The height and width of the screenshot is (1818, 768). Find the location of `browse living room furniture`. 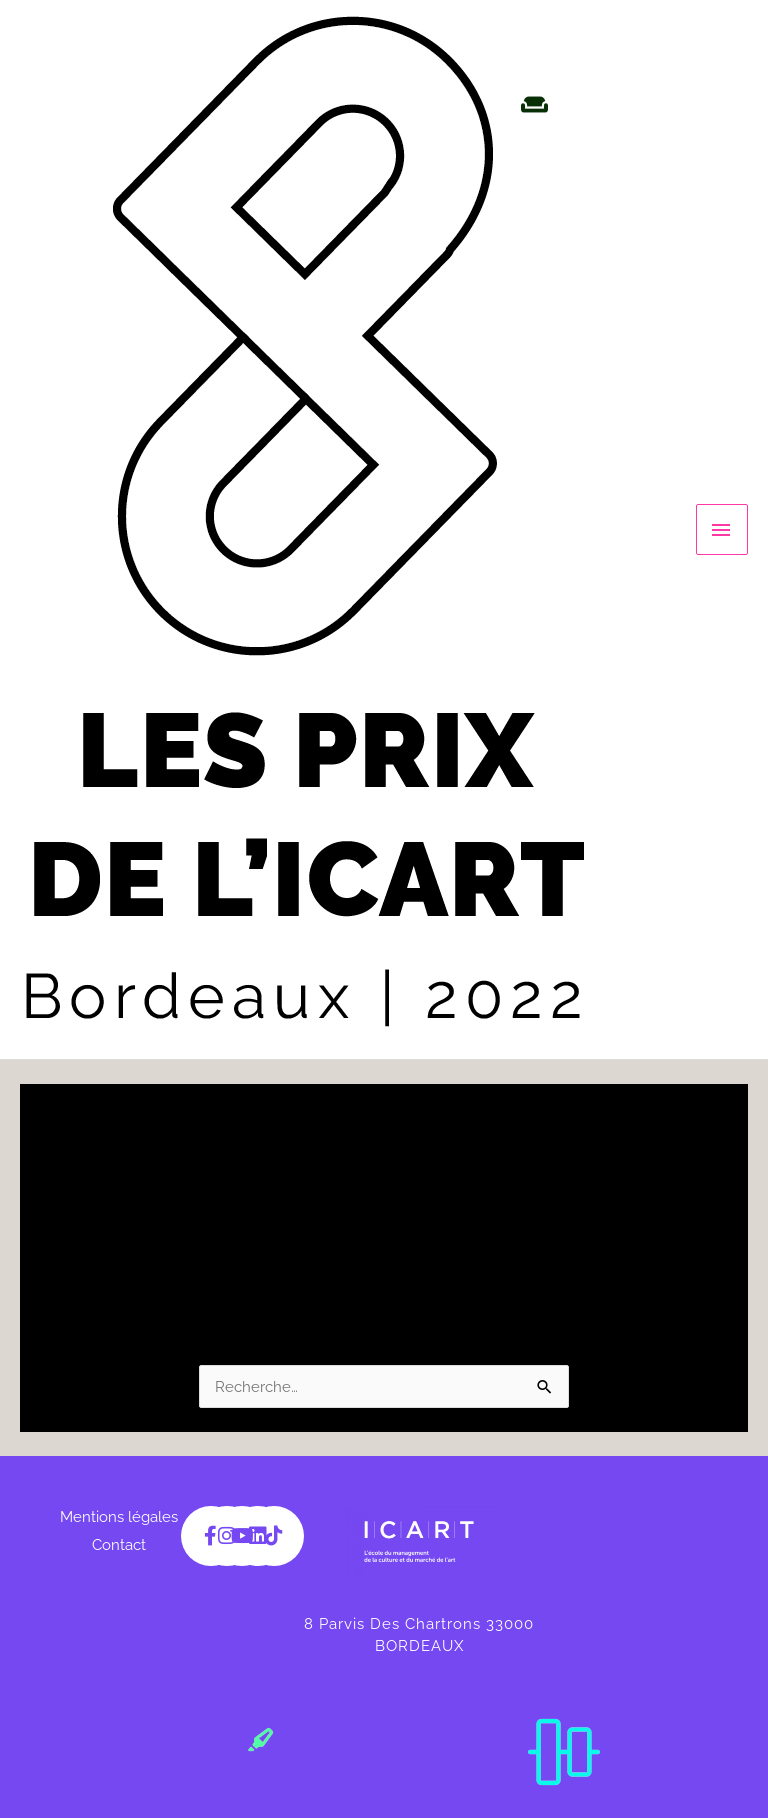

browse living room furniture is located at coordinates (534, 104).